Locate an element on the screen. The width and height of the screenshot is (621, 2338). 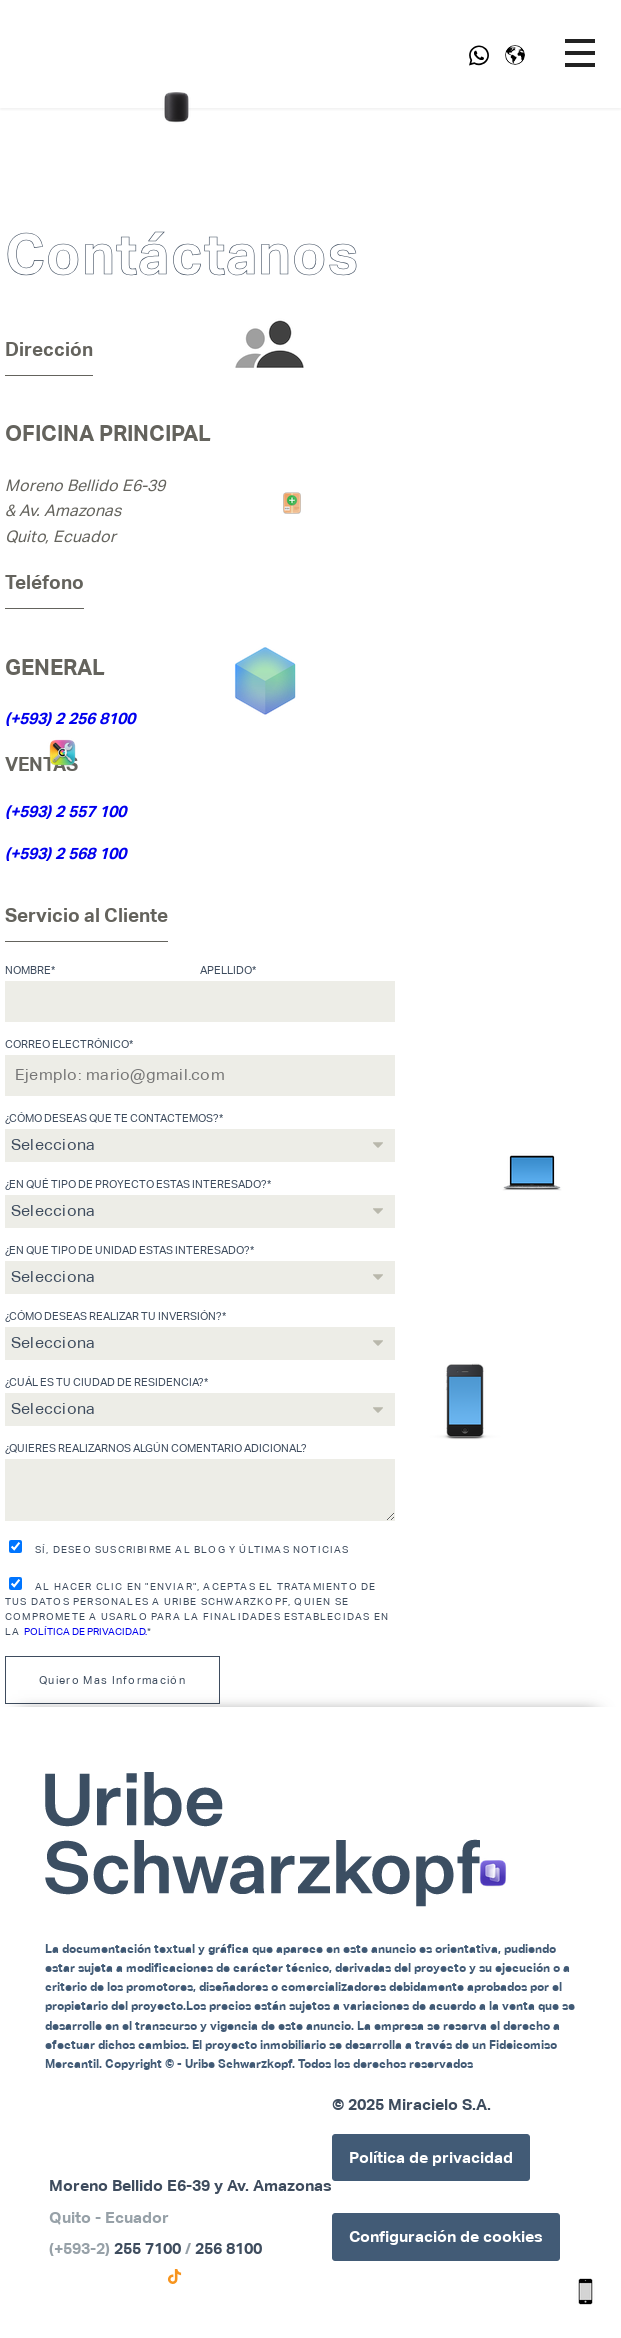
manage online accounts and connected services is located at coordinates (122, 1873).